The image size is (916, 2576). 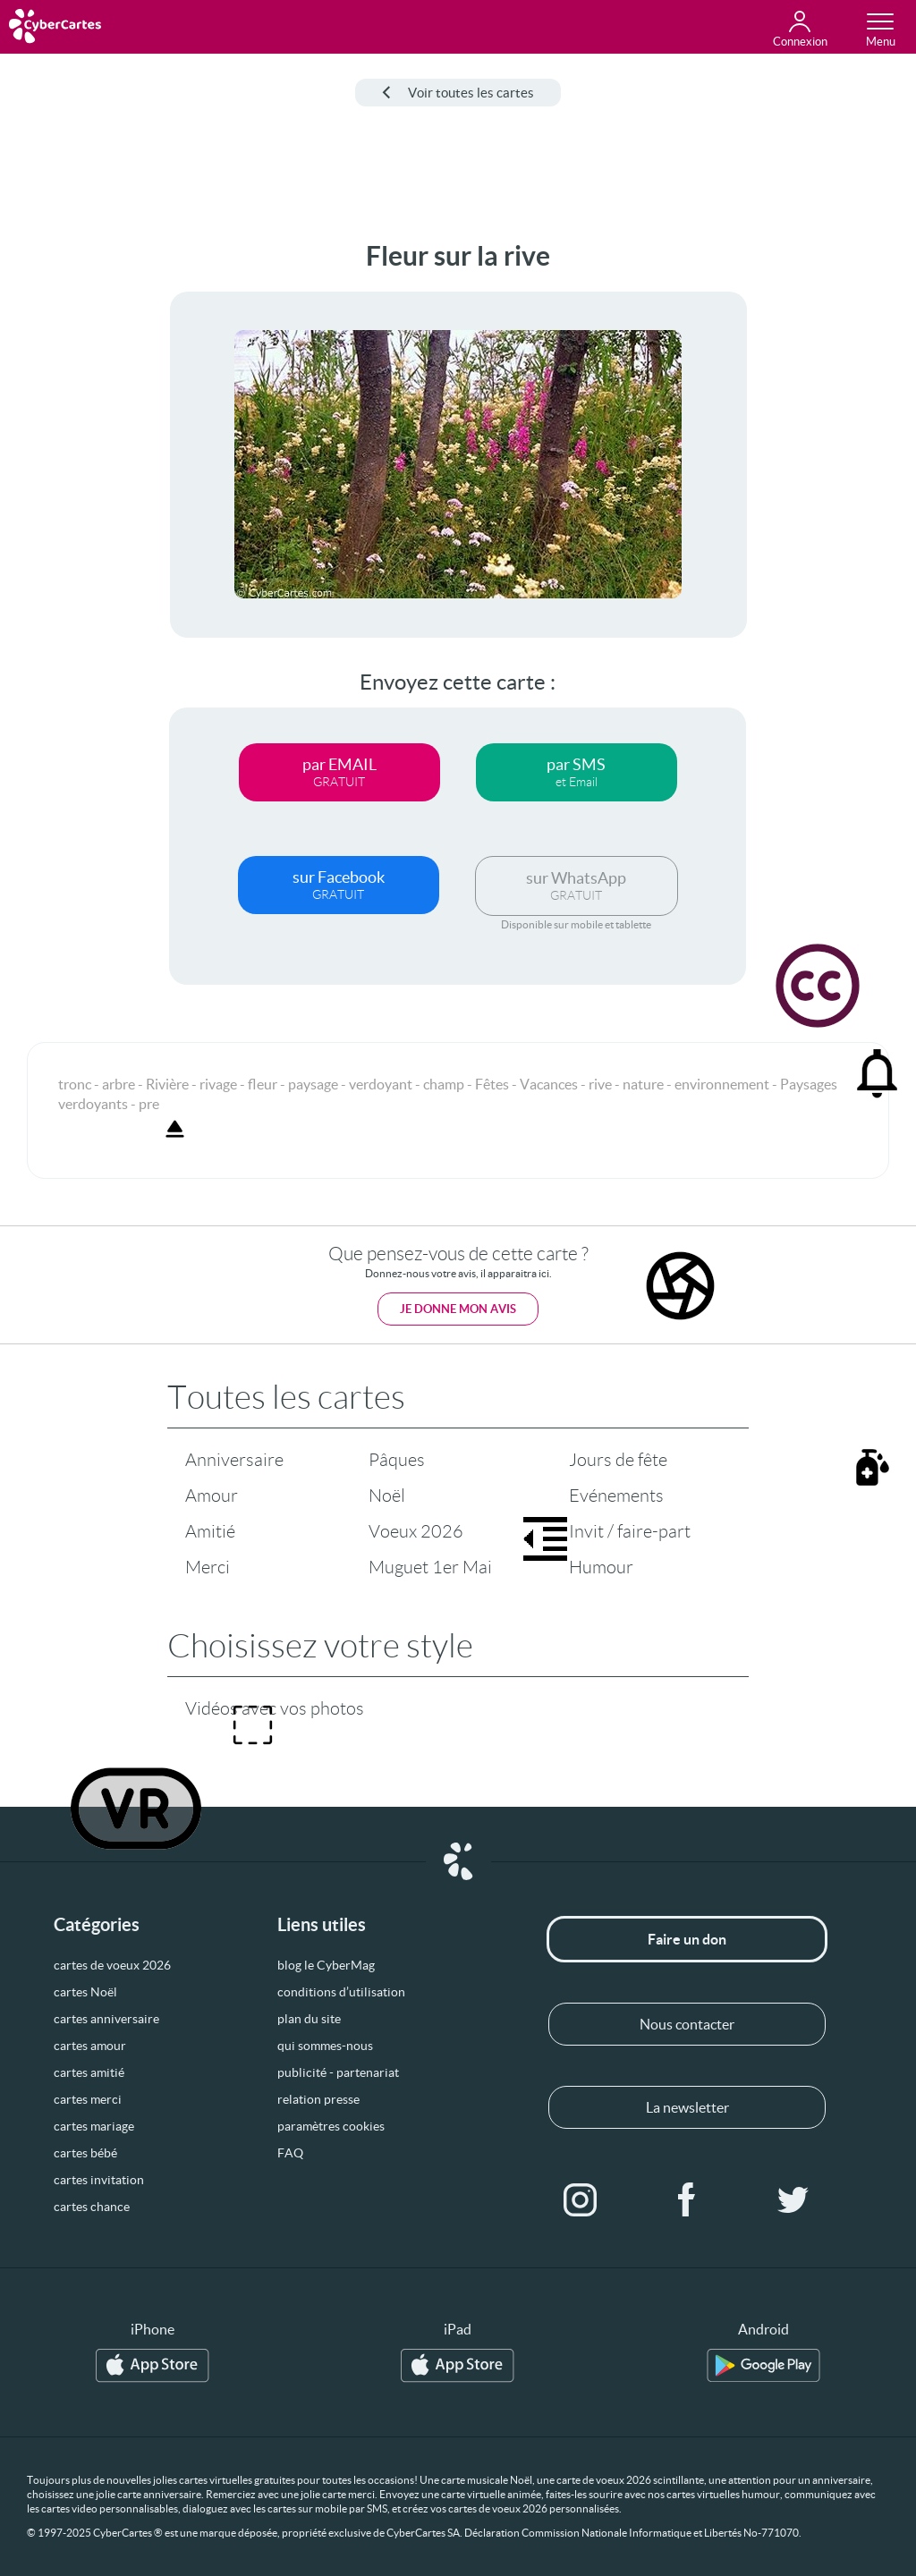 What do you see at coordinates (870, 1467) in the screenshot?
I see `access hand sanitizer station information` at bounding box center [870, 1467].